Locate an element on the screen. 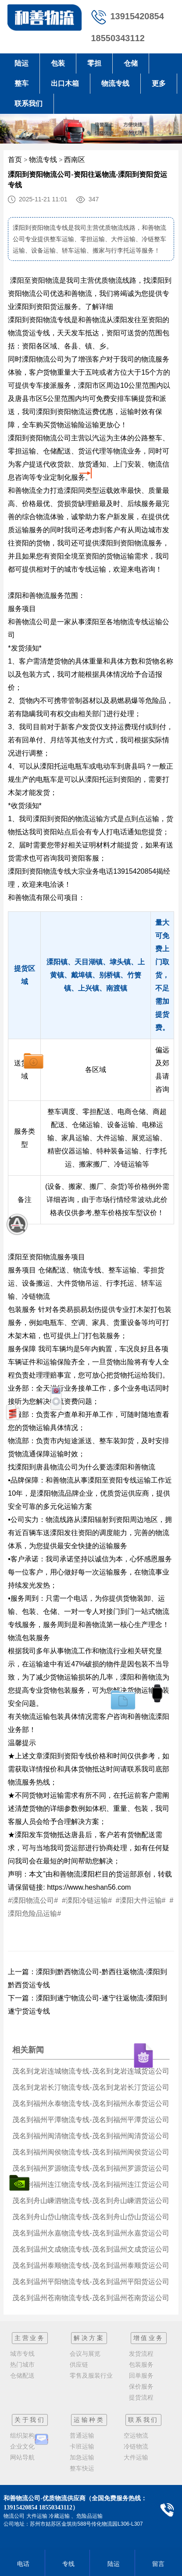 The width and height of the screenshot is (182, 2576). open the software update manager is located at coordinates (17, 1224).